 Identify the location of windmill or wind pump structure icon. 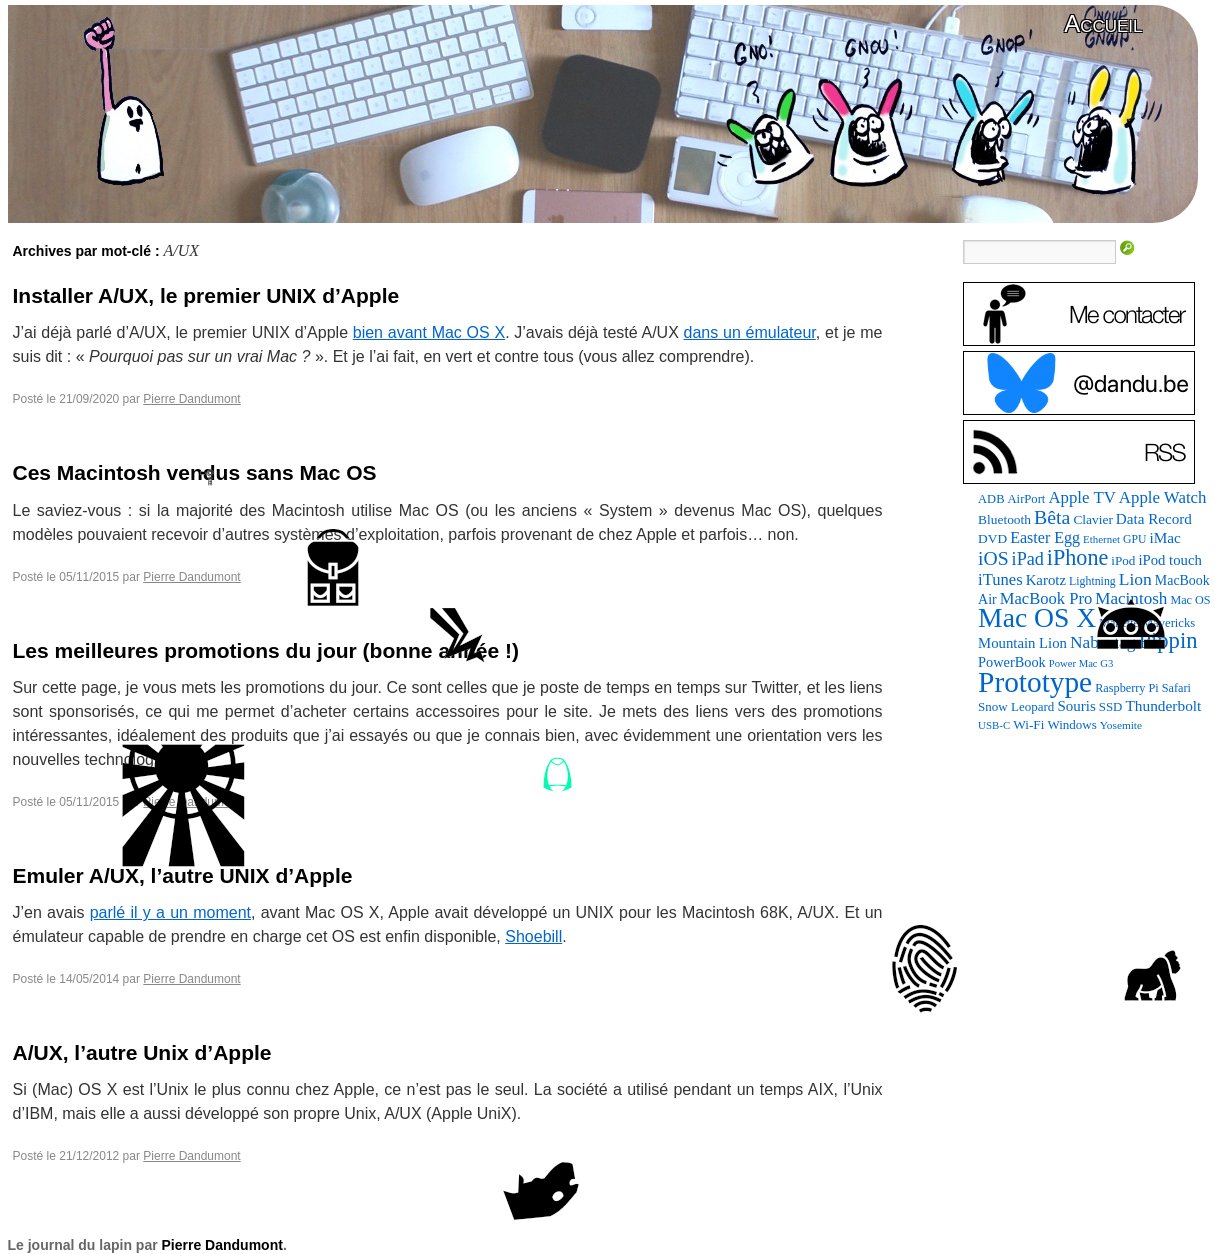
(207, 477).